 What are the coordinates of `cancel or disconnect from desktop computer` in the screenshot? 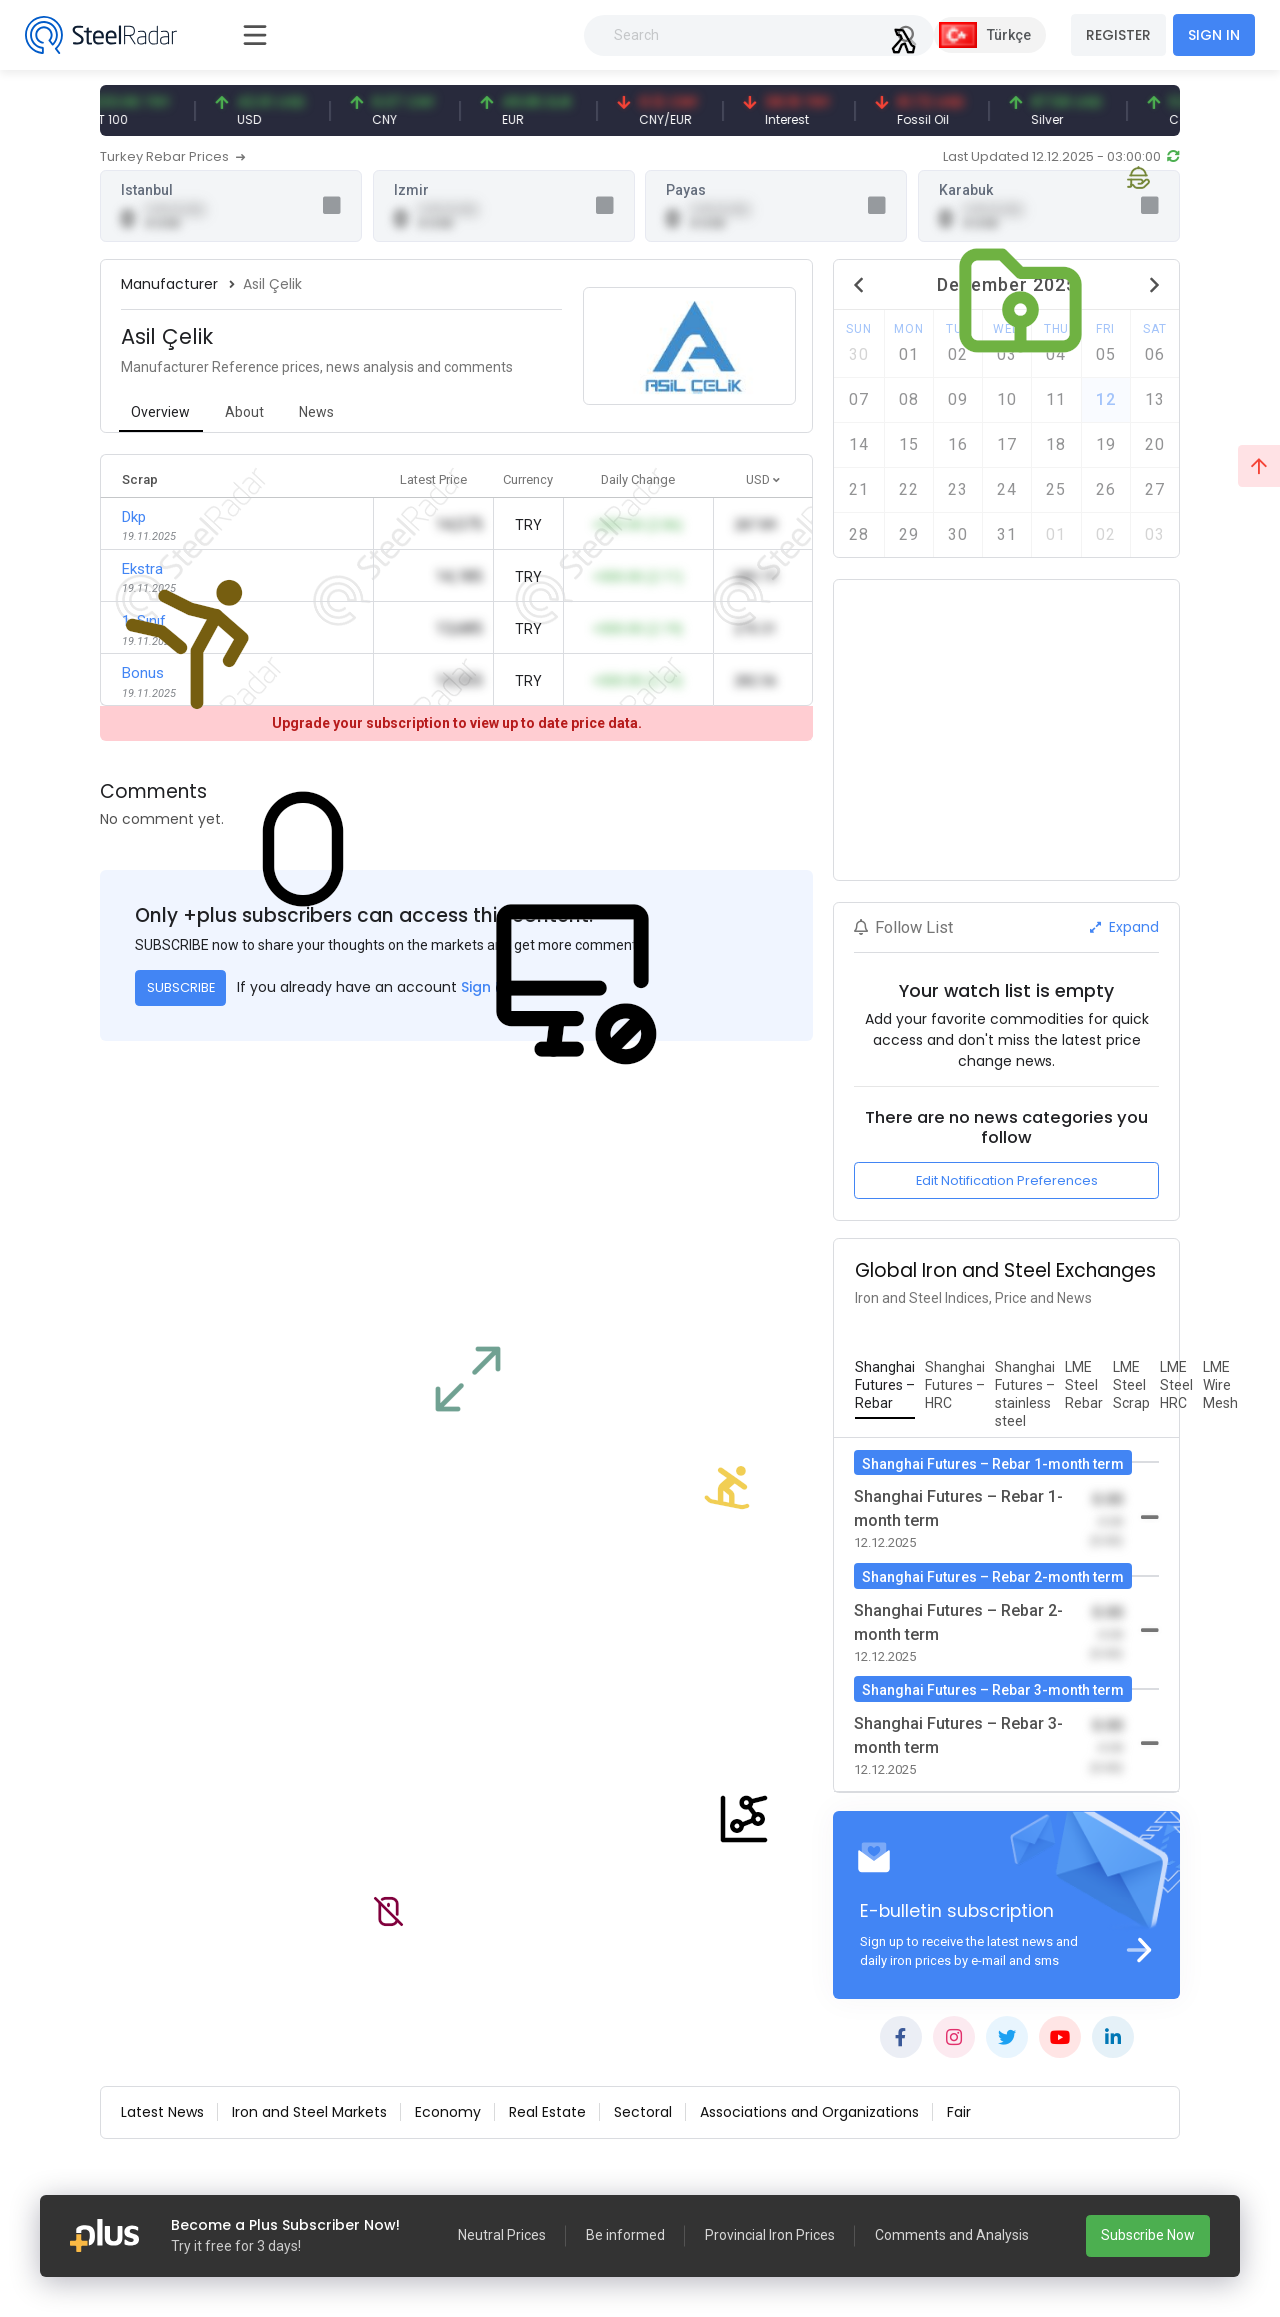 It's located at (572, 980).